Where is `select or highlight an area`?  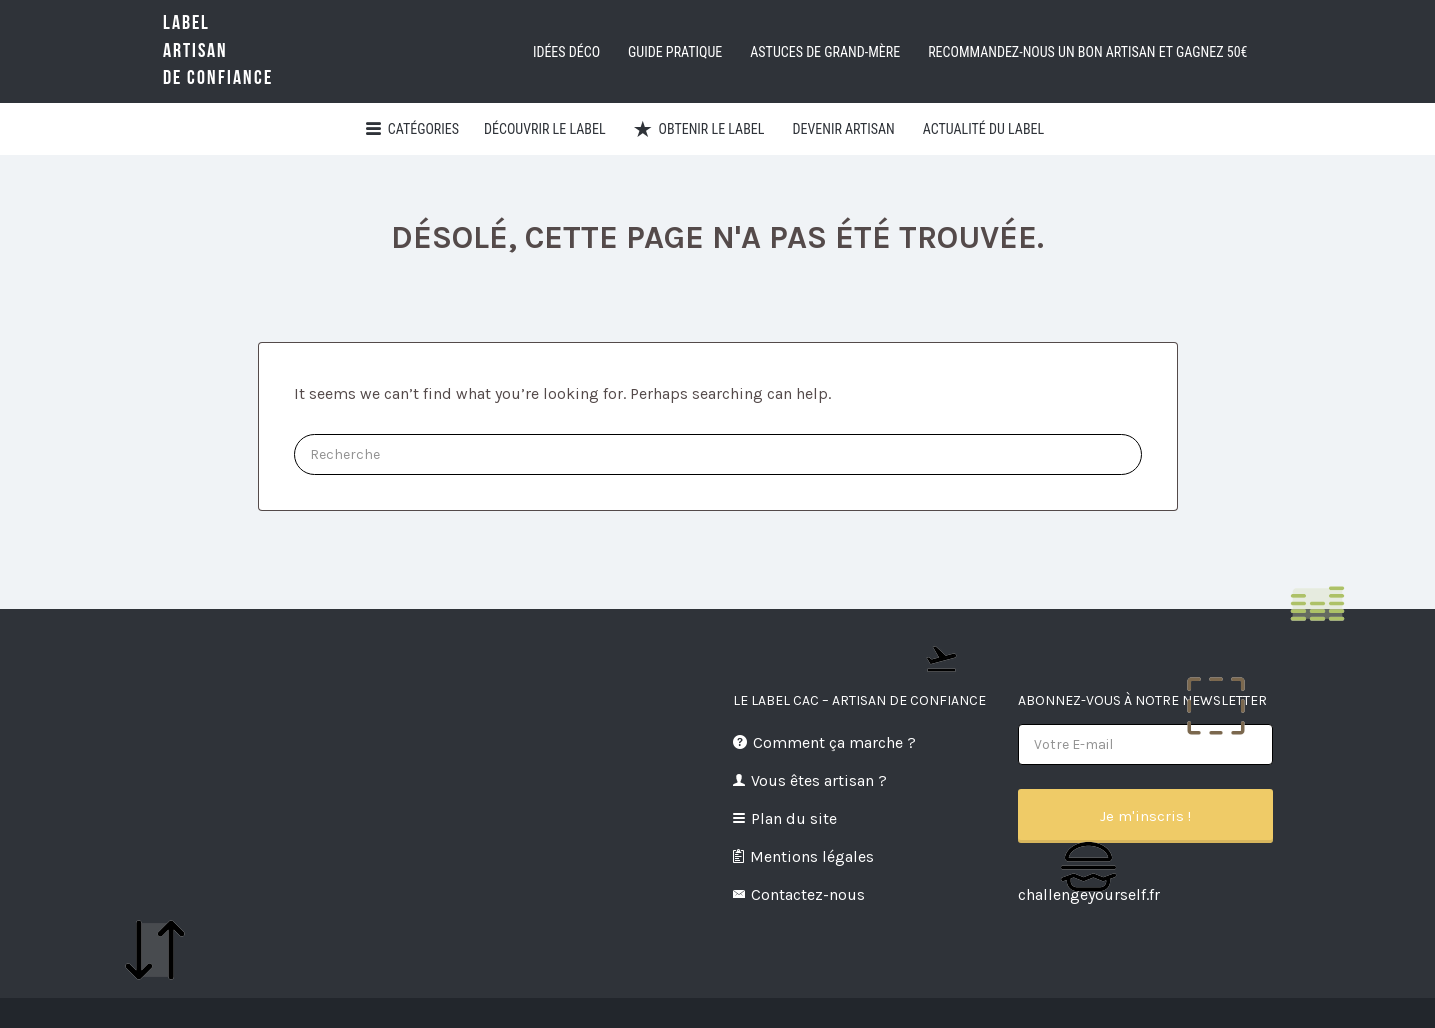 select or highlight an area is located at coordinates (1216, 706).